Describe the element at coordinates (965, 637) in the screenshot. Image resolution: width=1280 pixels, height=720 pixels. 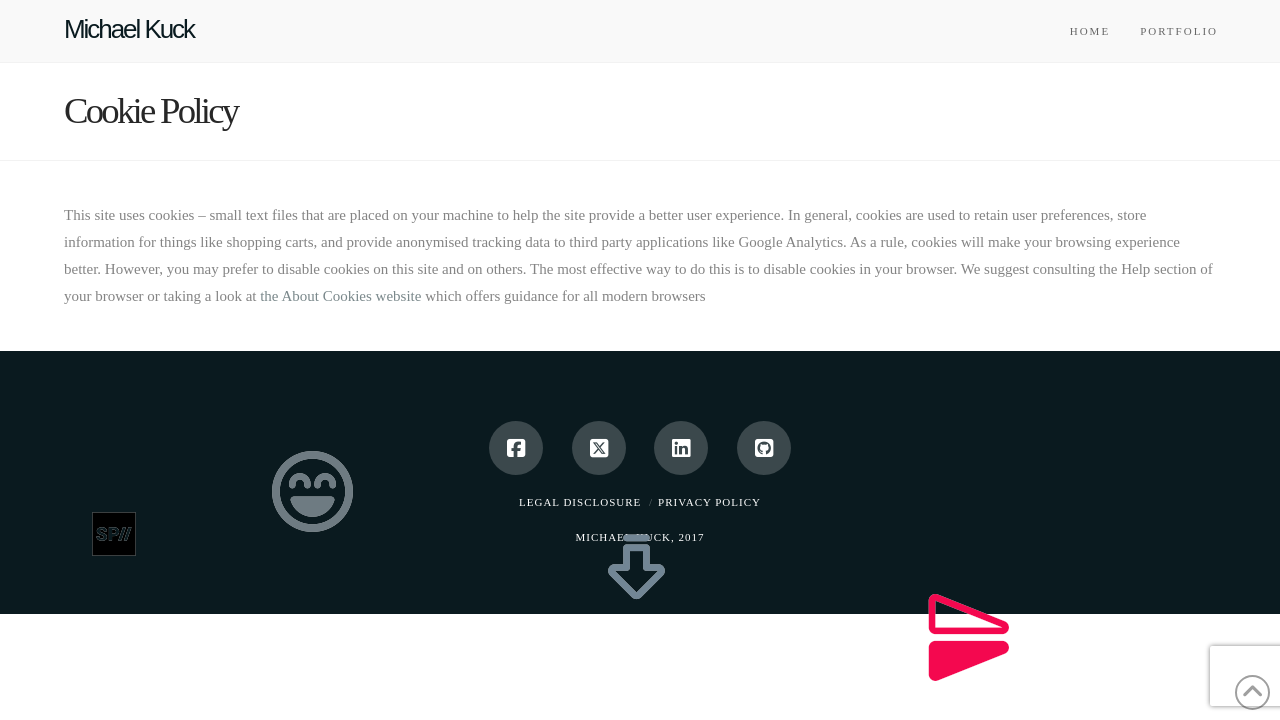
I see `flip image or object vertically` at that location.